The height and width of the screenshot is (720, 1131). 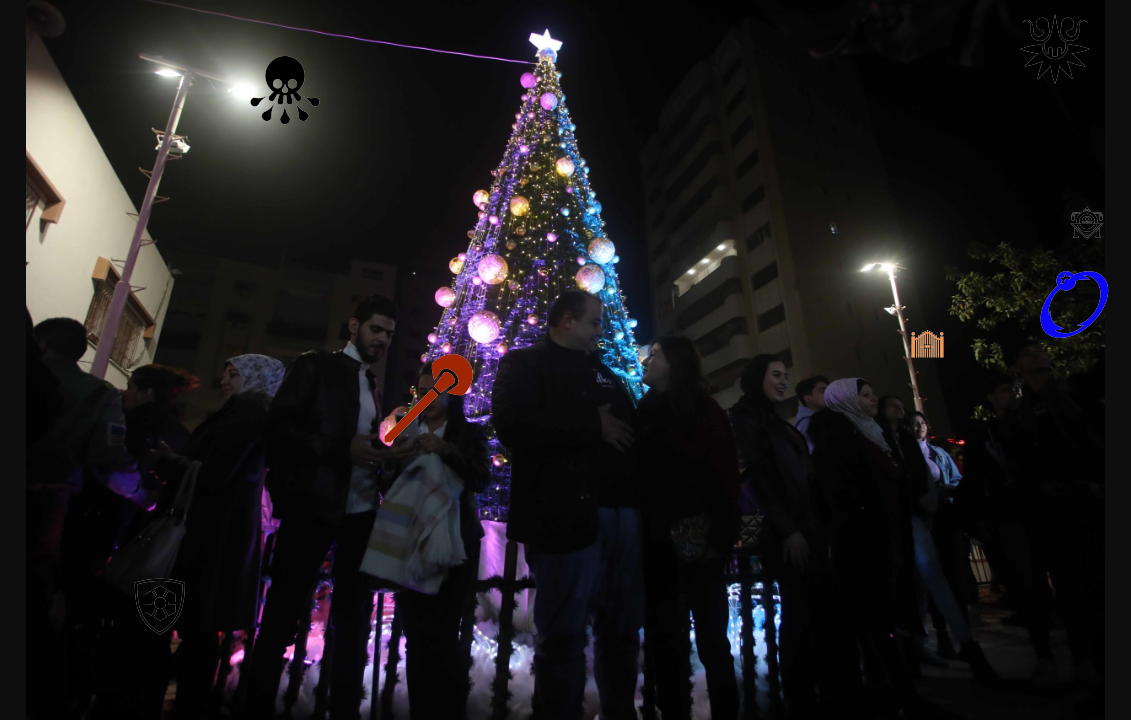 I want to click on enter a gated area or level, so click(x=927, y=341).